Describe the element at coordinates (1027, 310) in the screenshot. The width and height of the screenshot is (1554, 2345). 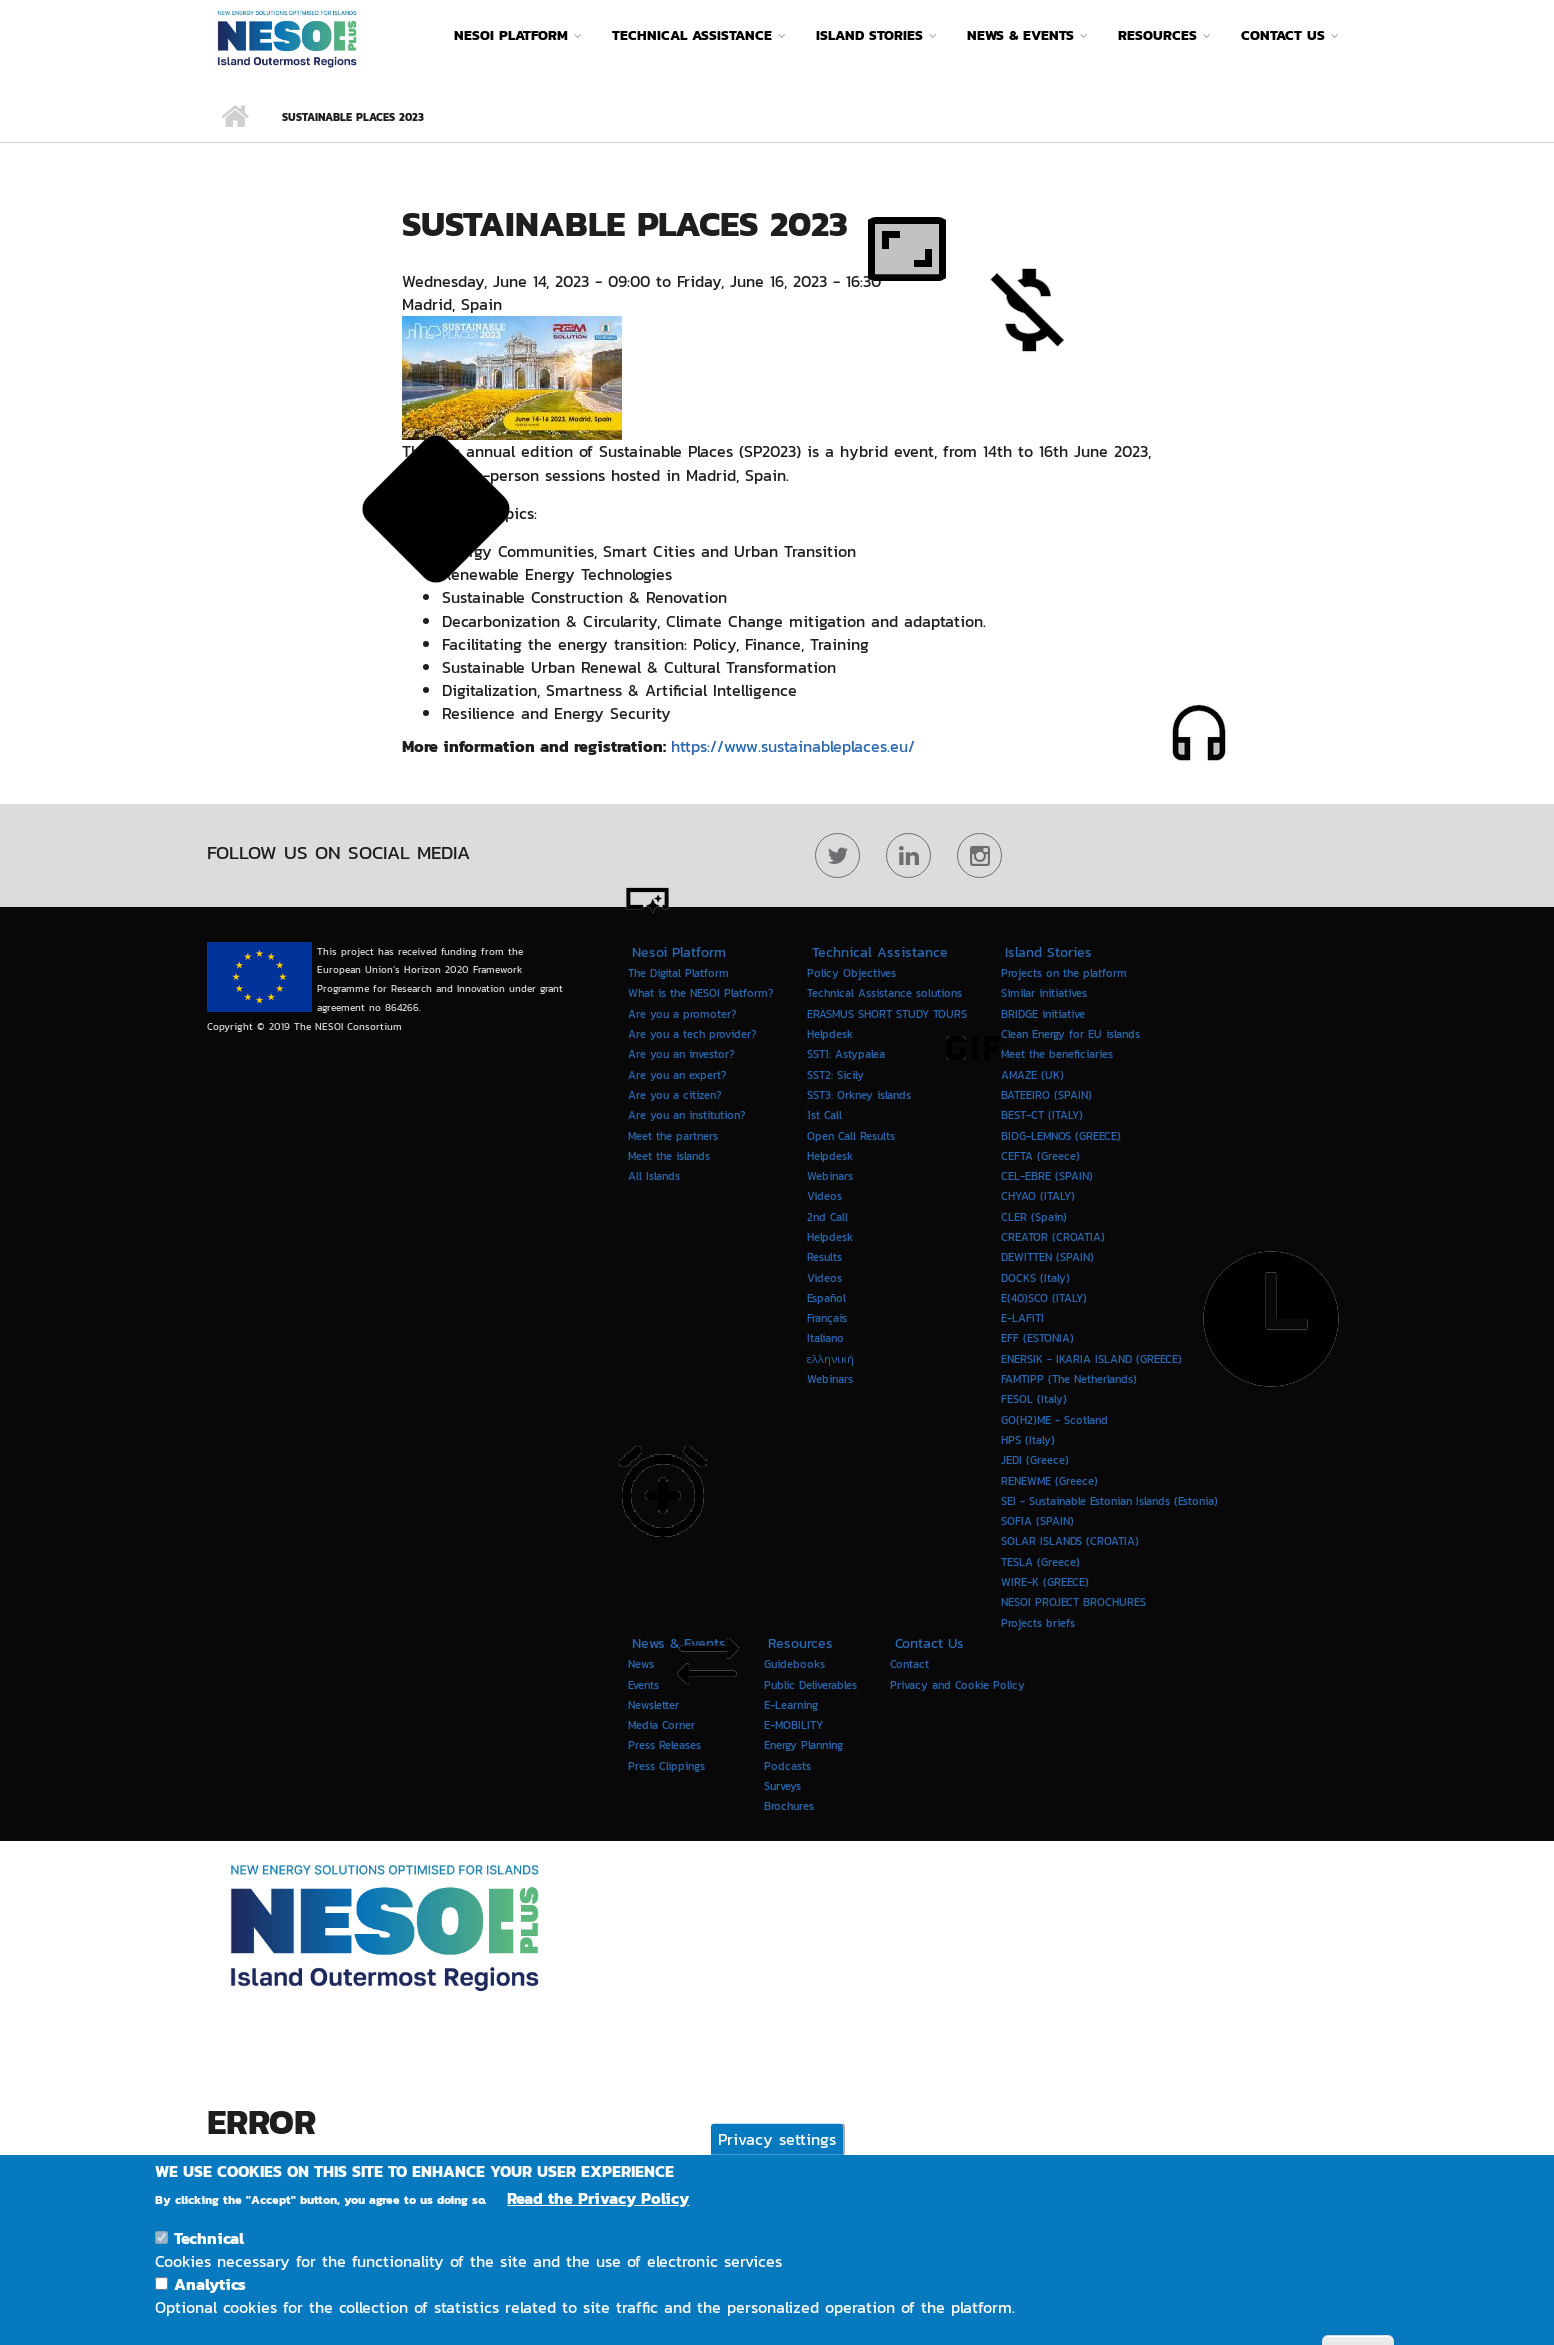
I see `indicates no cost or free item` at that location.